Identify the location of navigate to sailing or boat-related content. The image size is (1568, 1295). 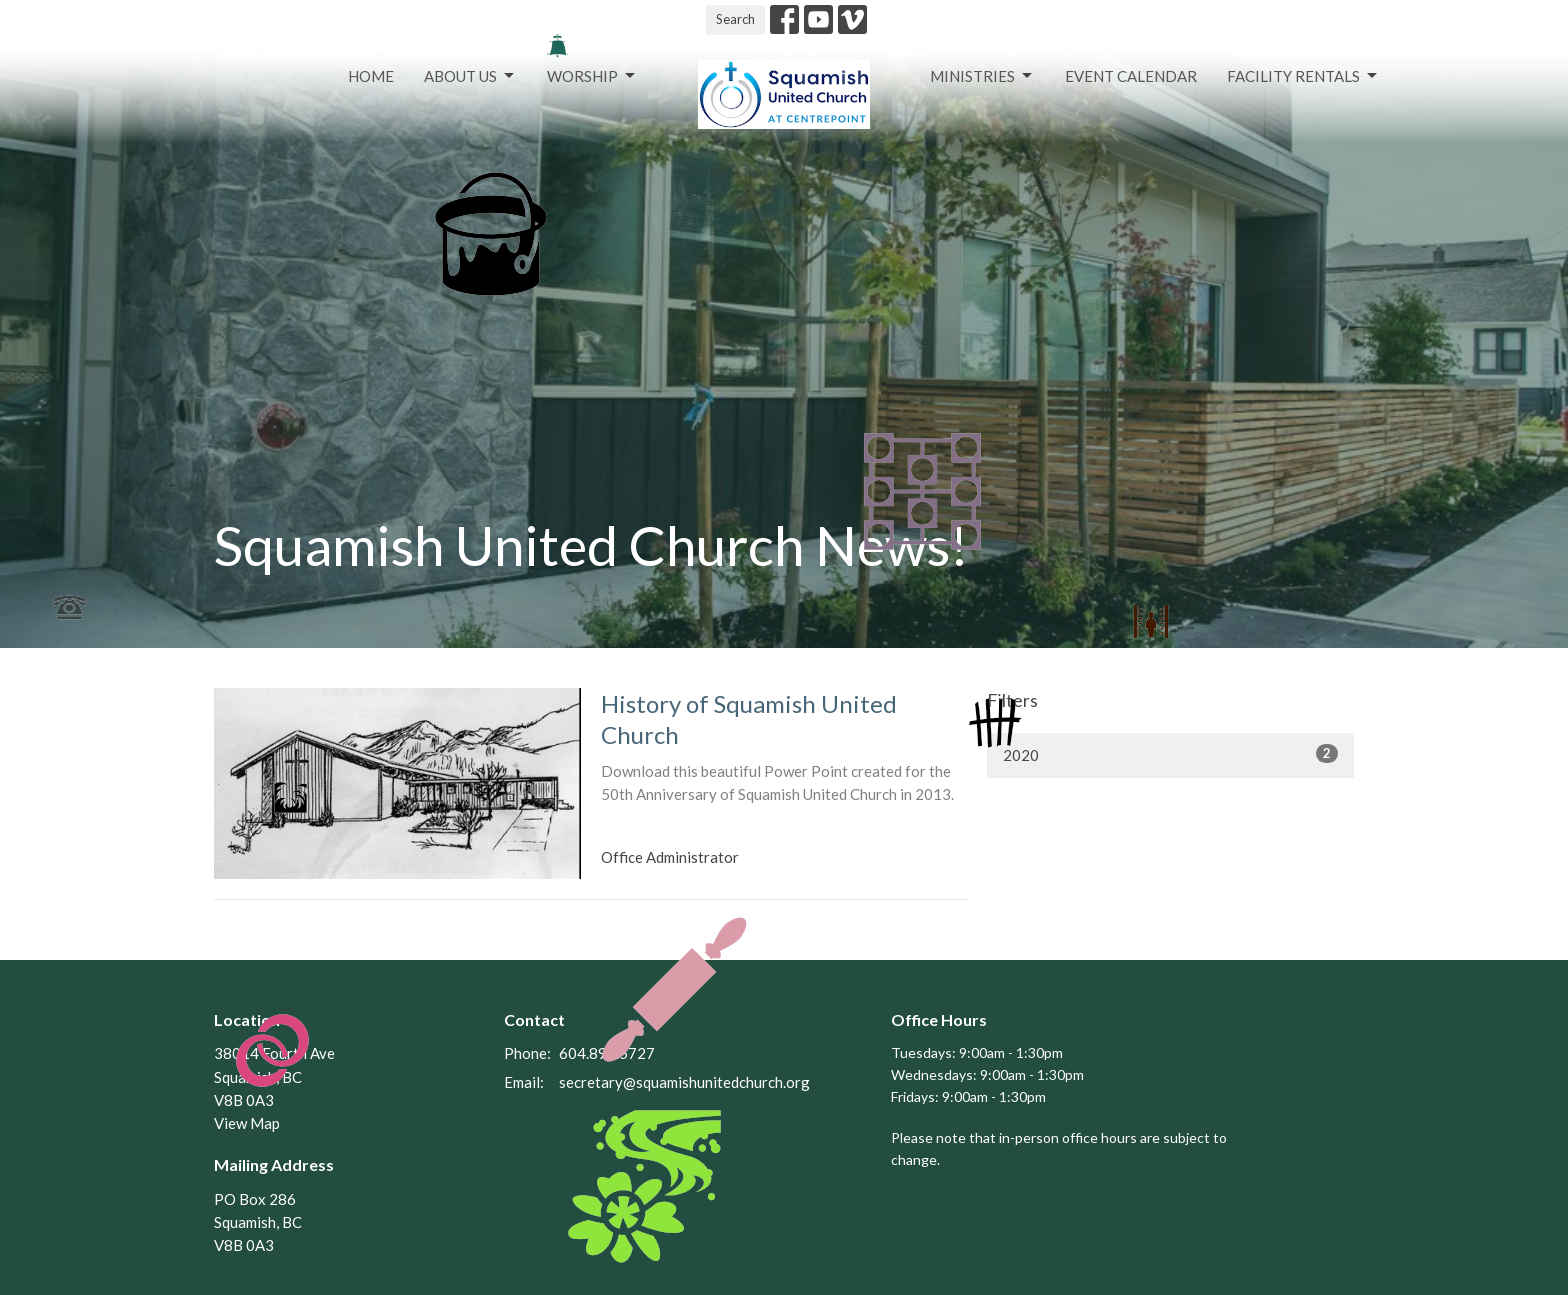
(557, 45).